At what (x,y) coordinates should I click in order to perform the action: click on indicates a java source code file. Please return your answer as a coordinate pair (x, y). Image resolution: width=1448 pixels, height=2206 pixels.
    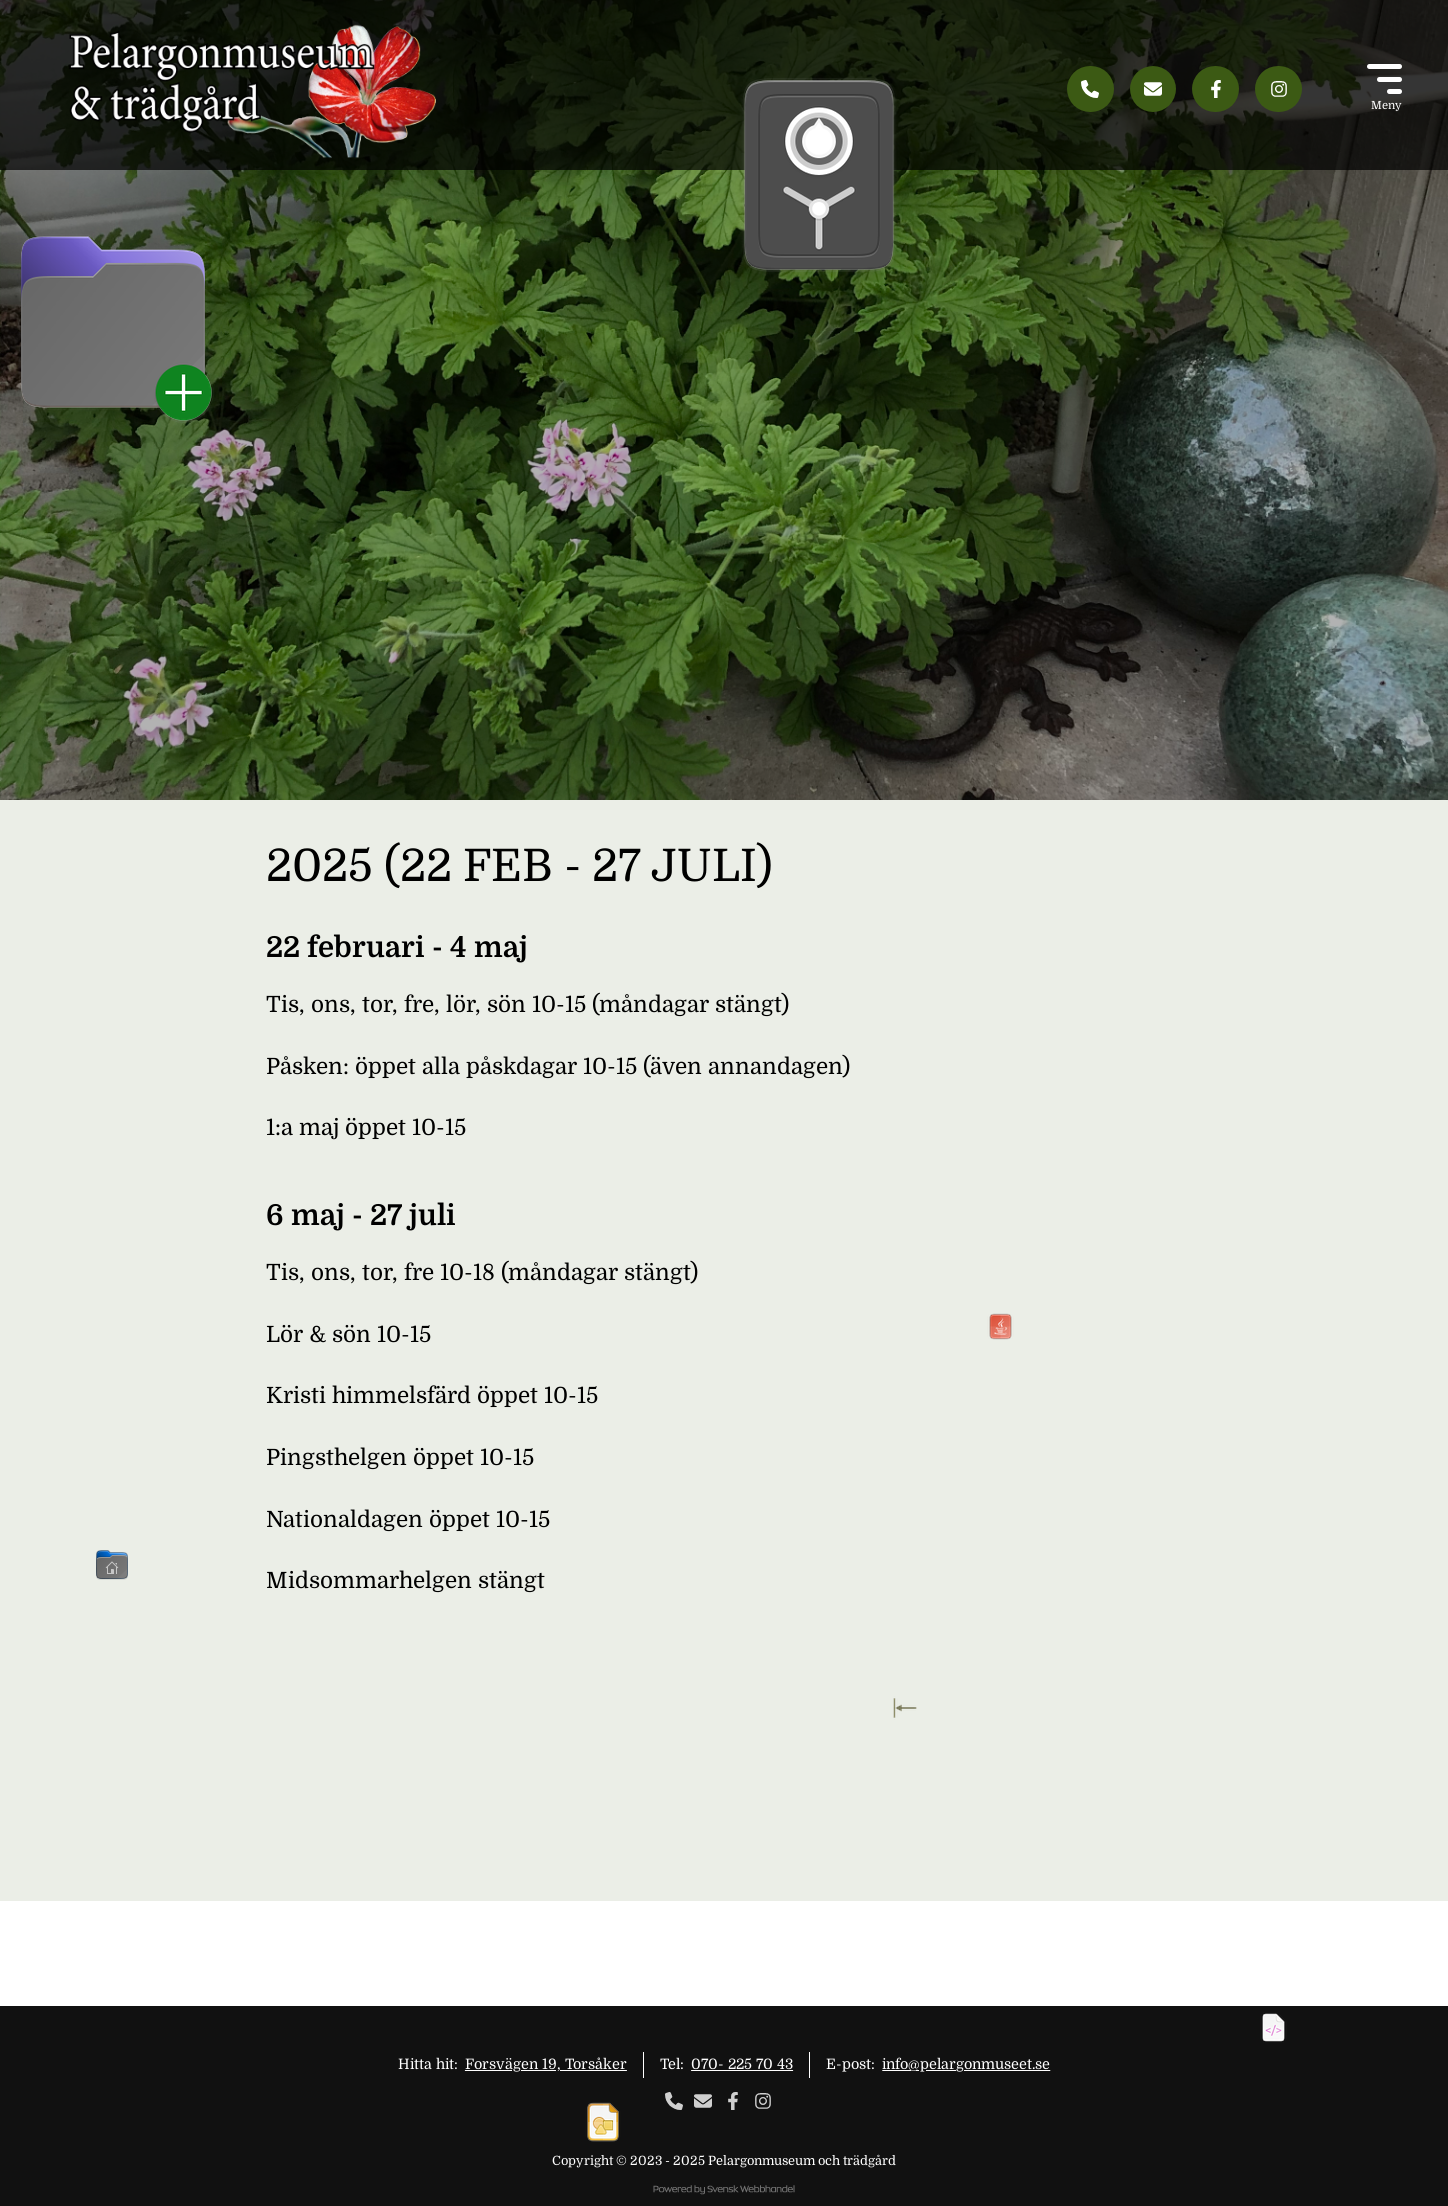
    Looking at the image, I should click on (1000, 1326).